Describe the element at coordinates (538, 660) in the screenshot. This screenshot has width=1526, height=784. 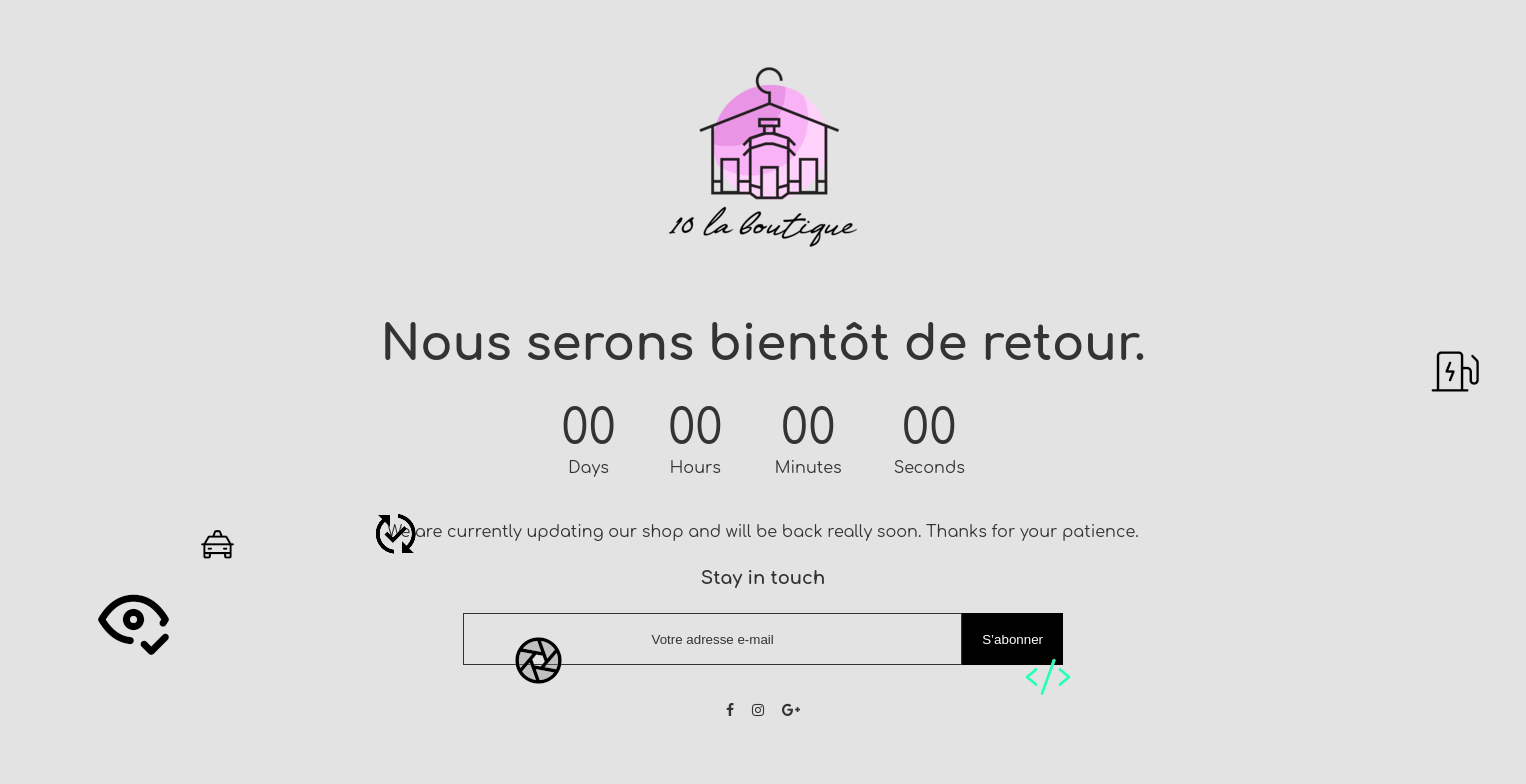
I see `adjust camera aperture settings` at that location.